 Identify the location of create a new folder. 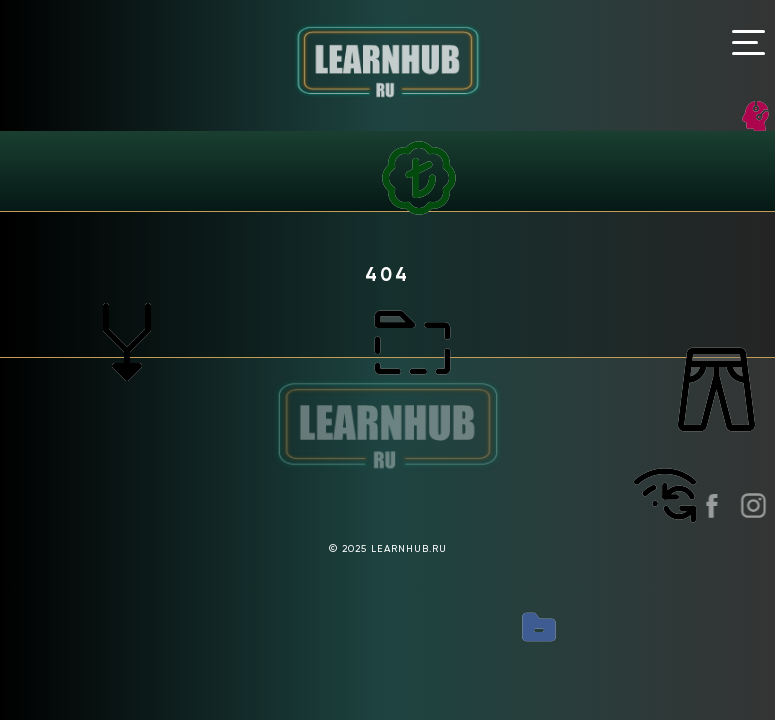
(412, 342).